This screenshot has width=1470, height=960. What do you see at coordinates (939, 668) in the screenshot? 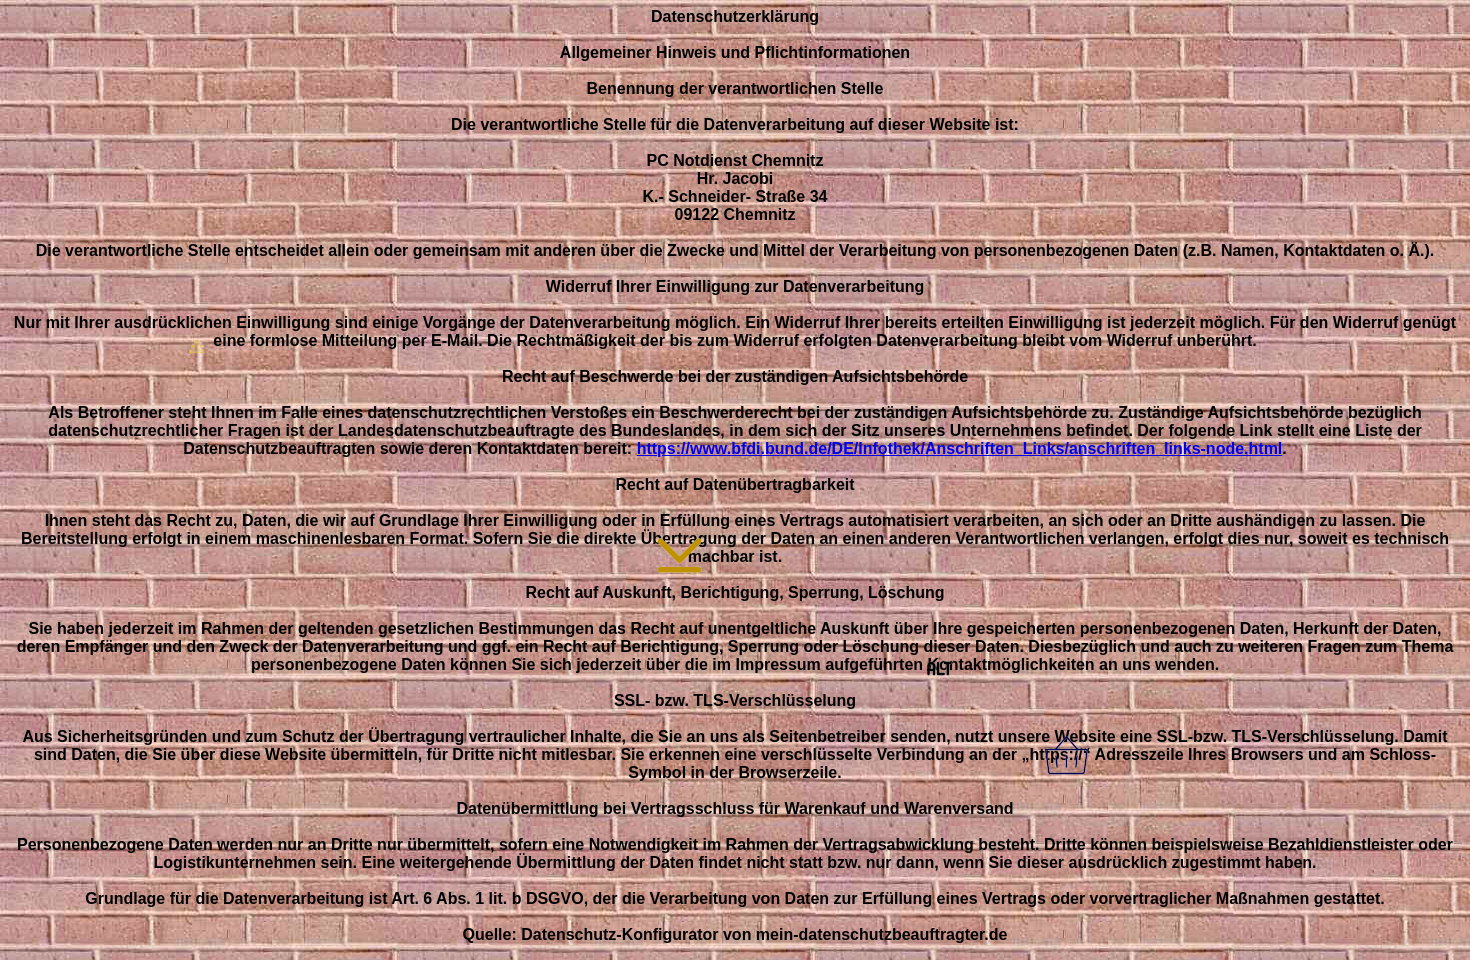
I see `keyboard alt key indicator` at bounding box center [939, 668].